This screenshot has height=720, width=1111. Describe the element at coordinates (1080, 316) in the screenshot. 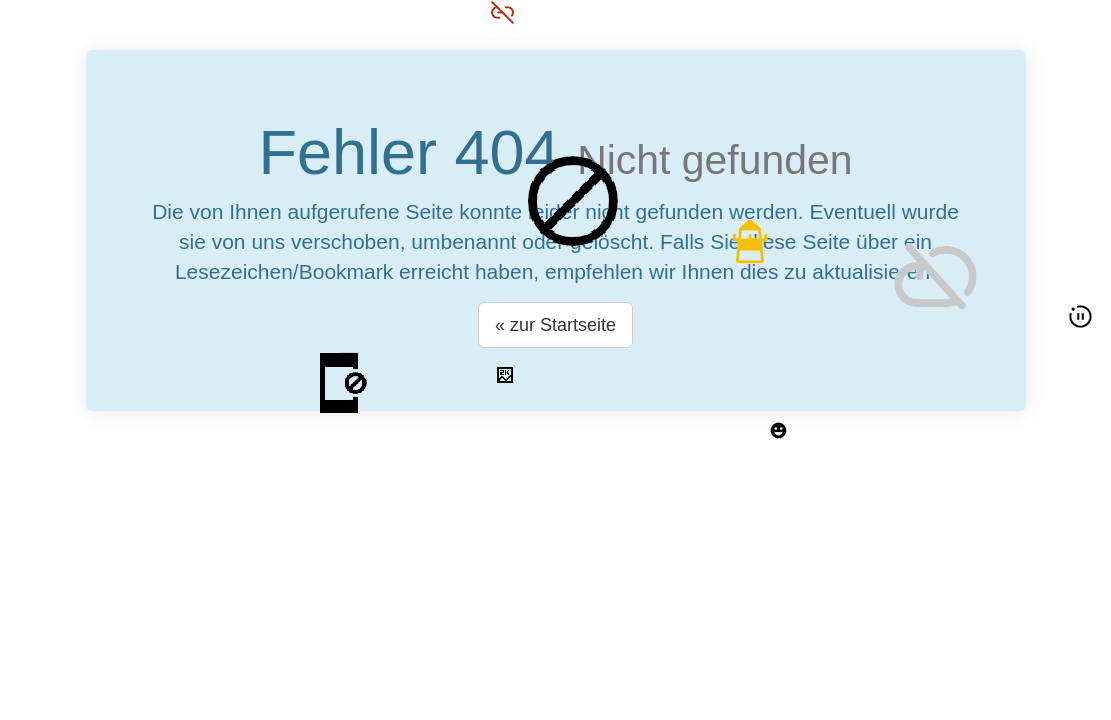

I see `pause motion photo playback` at that location.